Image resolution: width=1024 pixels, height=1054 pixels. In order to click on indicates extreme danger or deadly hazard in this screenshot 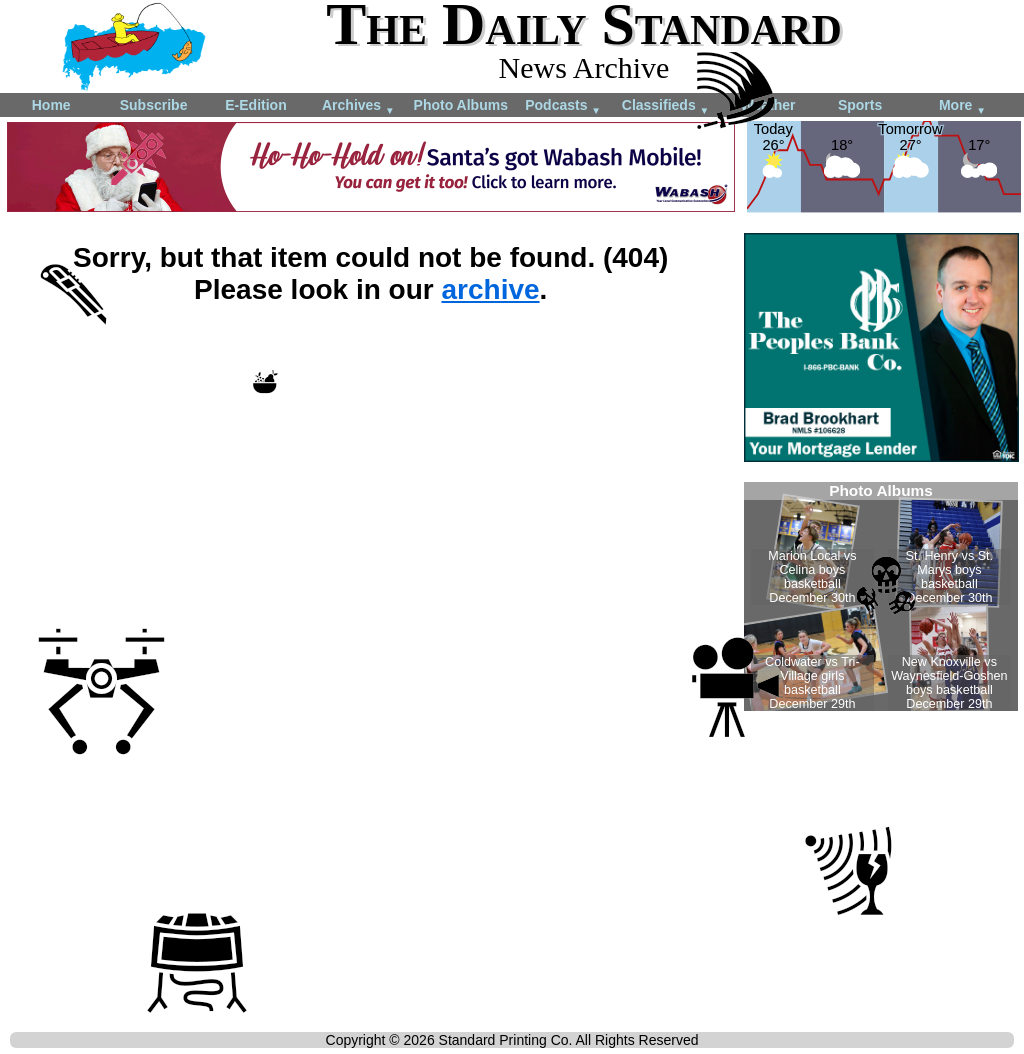, I will do `click(885, 585)`.